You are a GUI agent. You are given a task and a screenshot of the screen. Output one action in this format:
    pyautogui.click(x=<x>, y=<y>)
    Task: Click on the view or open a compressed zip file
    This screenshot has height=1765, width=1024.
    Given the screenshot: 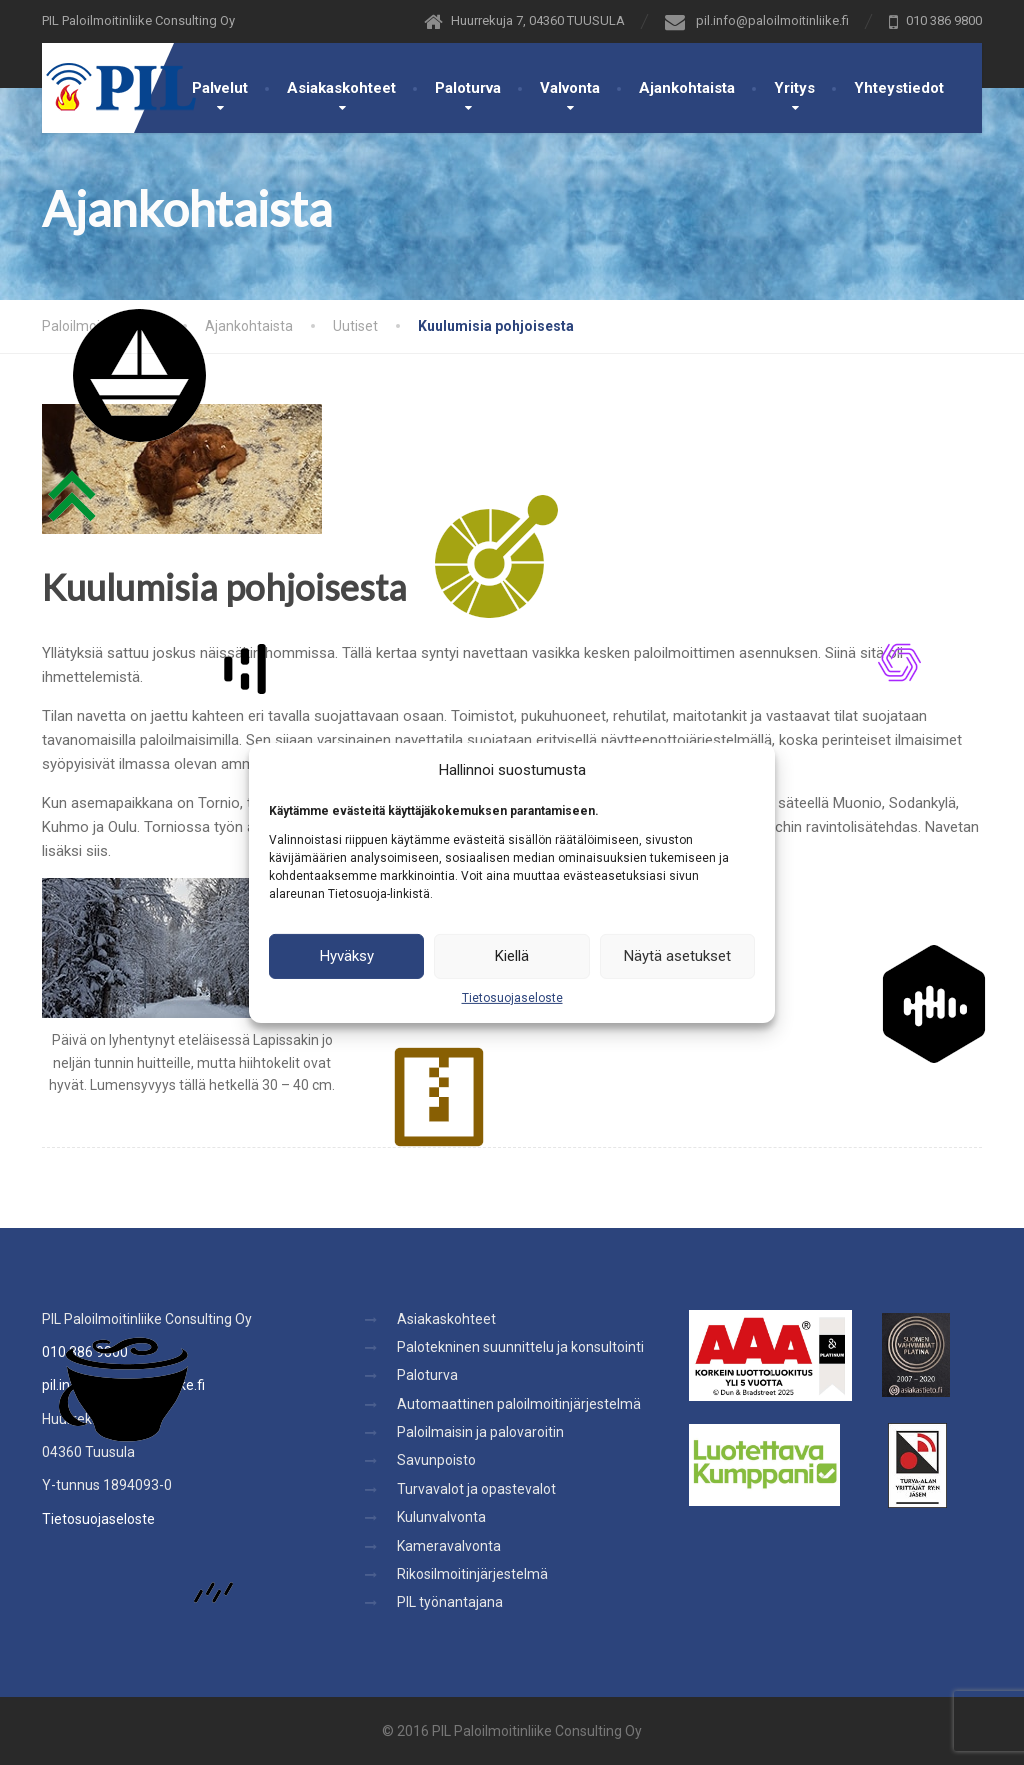 What is the action you would take?
    pyautogui.click(x=439, y=1097)
    